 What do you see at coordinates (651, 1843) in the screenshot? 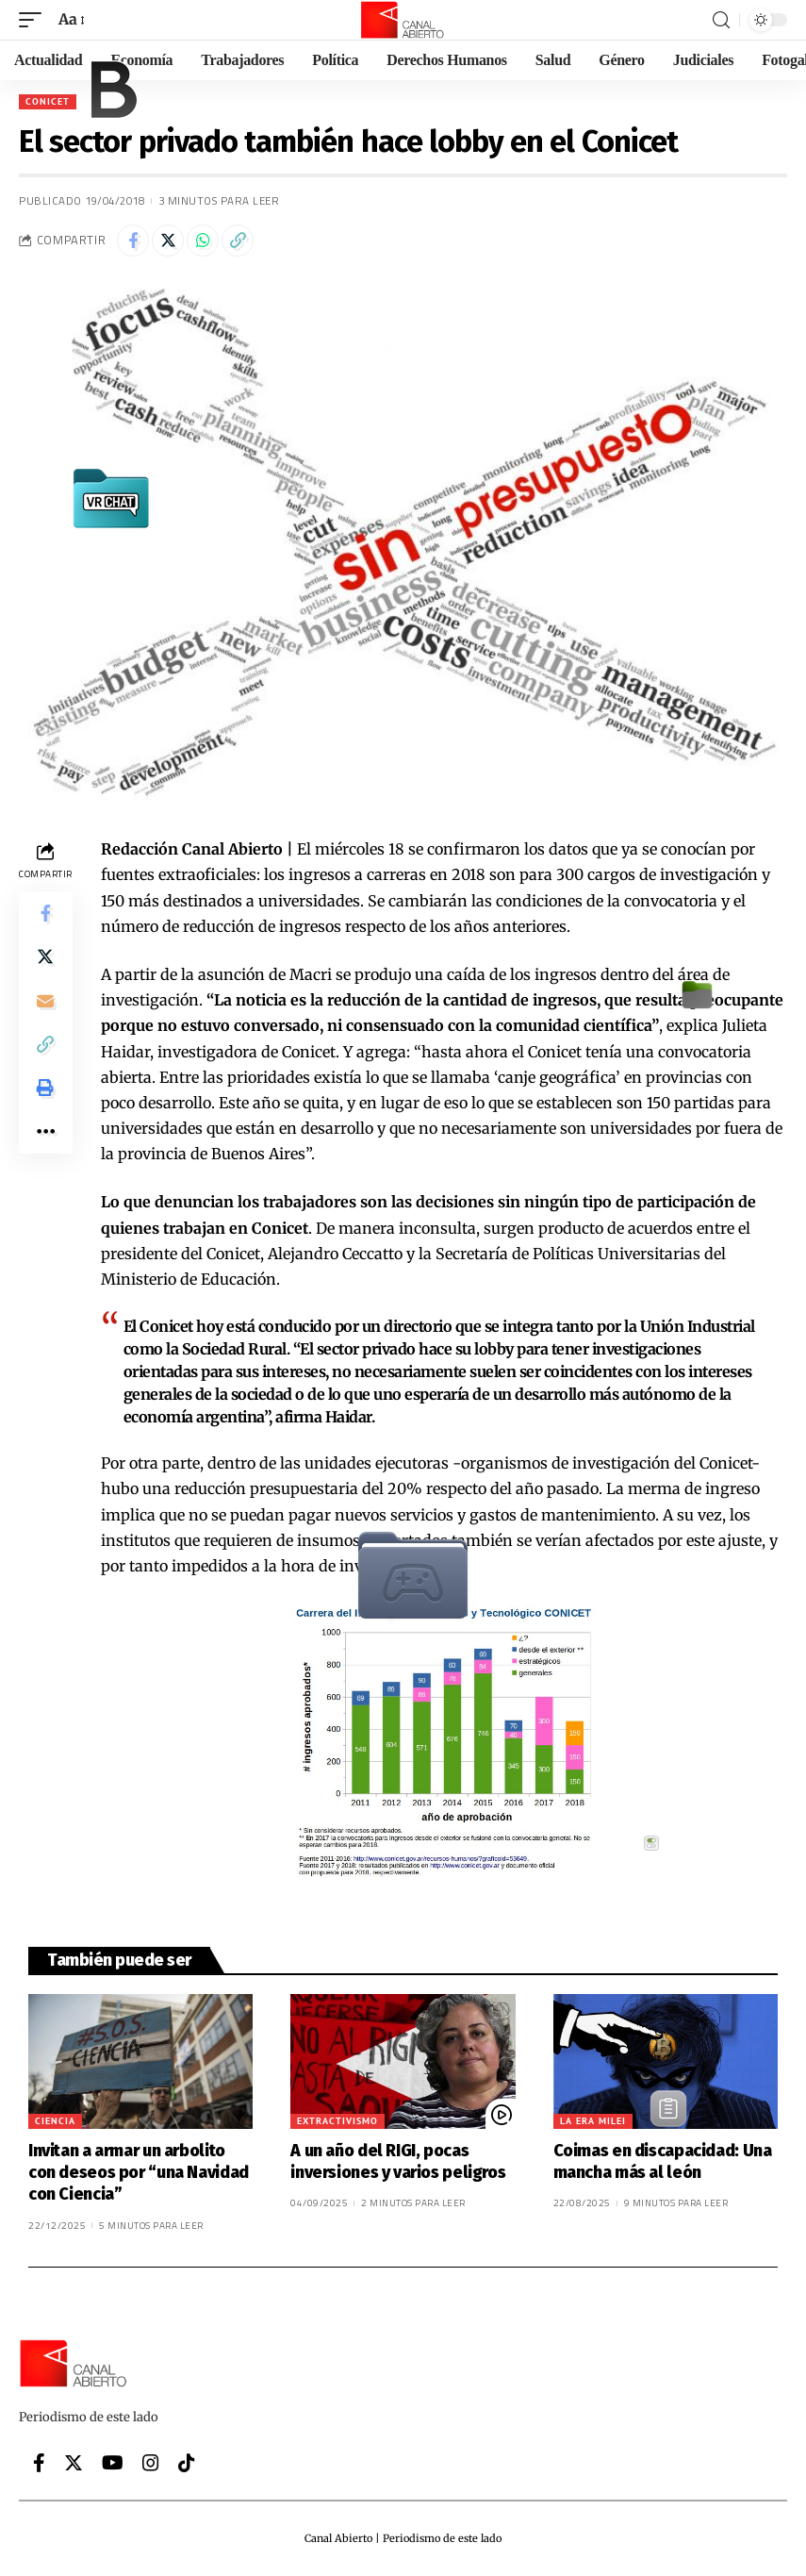
I see `open desktop preferences or settings` at bounding box center [651, 1843].